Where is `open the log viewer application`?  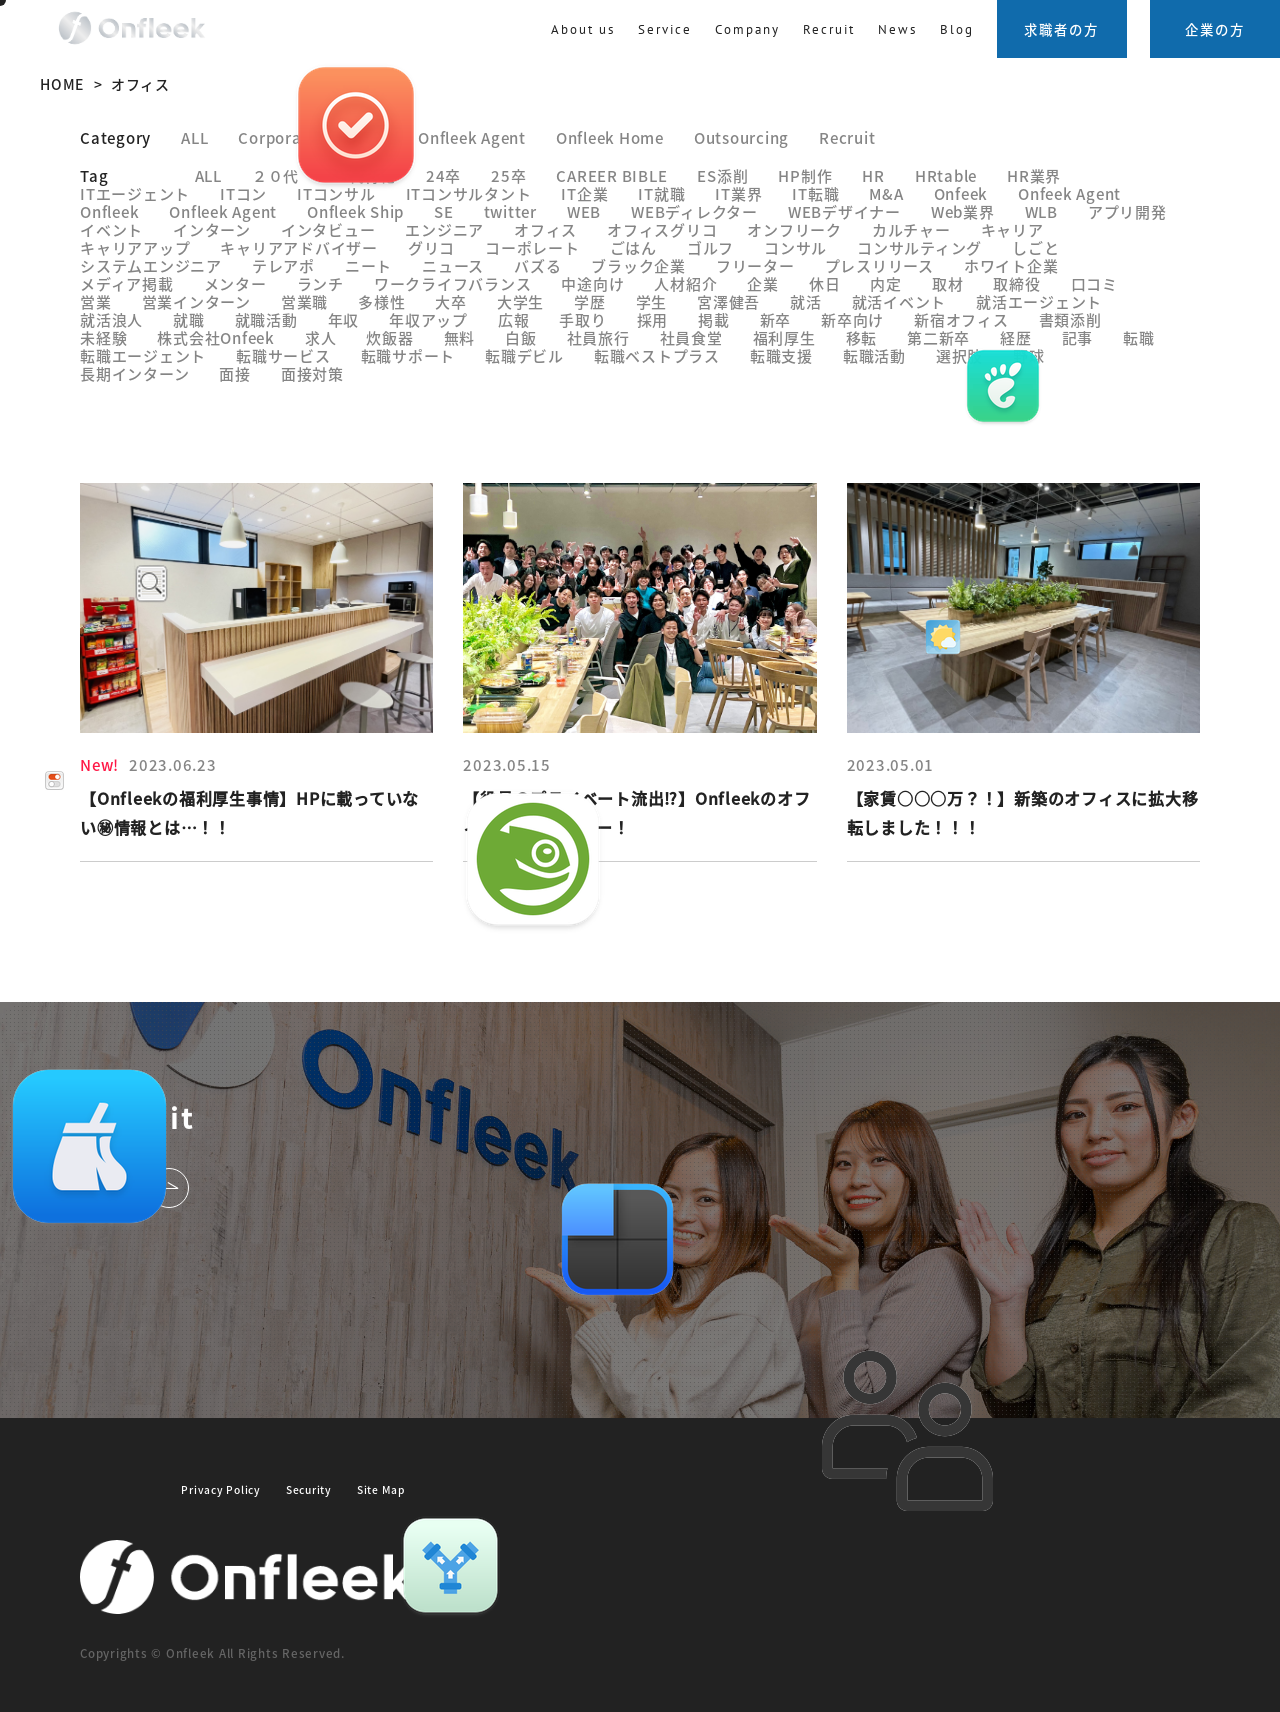 open the log viewer application is located at coordinates (151, 583).